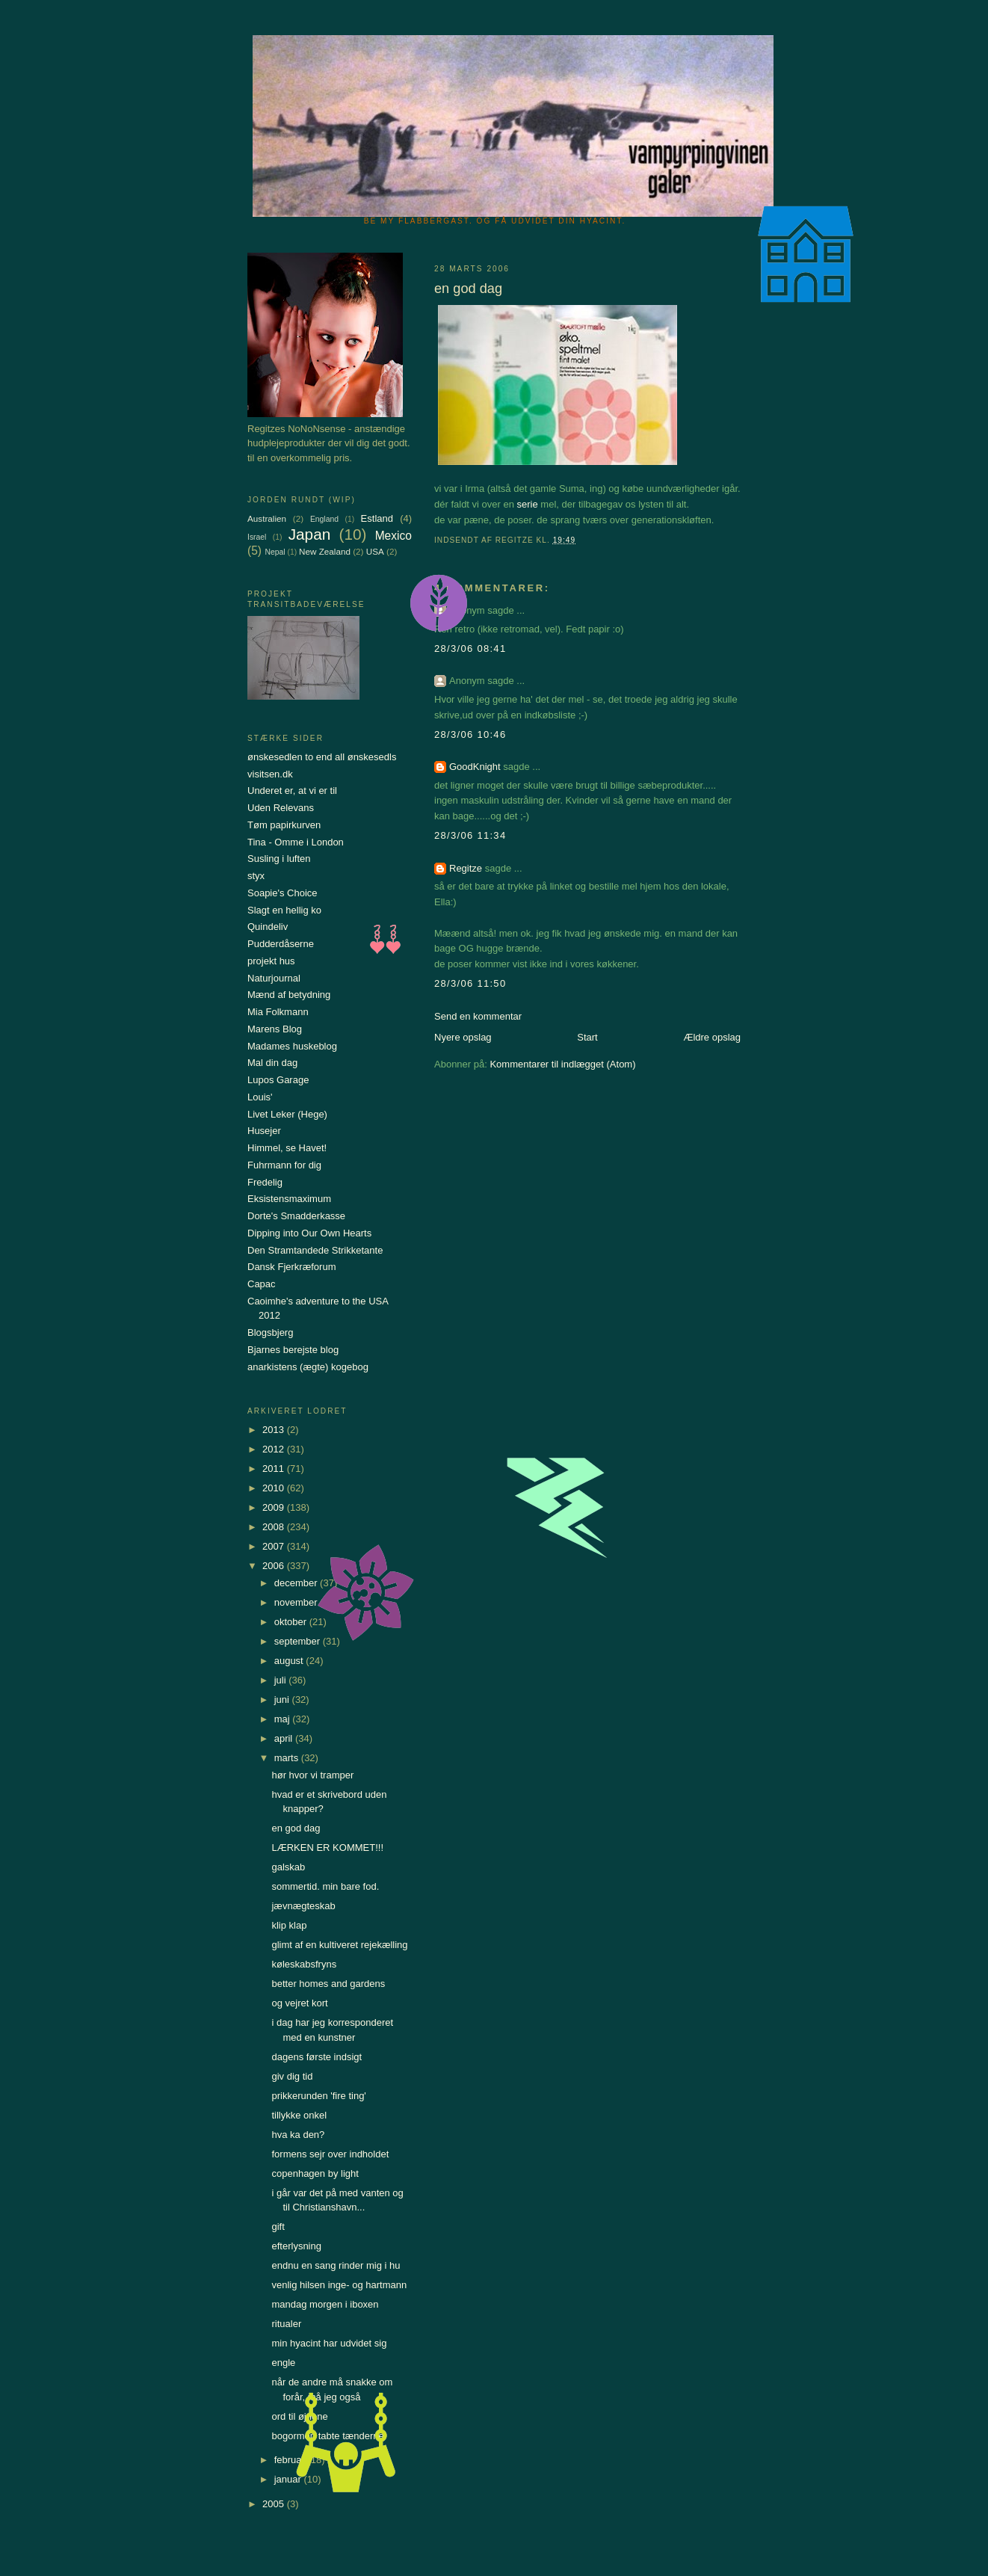 The width and height of the screenshot is (988, 2576). What do you see at coordinates (365, 1592) in the screenshot?
I see `decorative flower element for game UI` at bounding box center [365, 1592].